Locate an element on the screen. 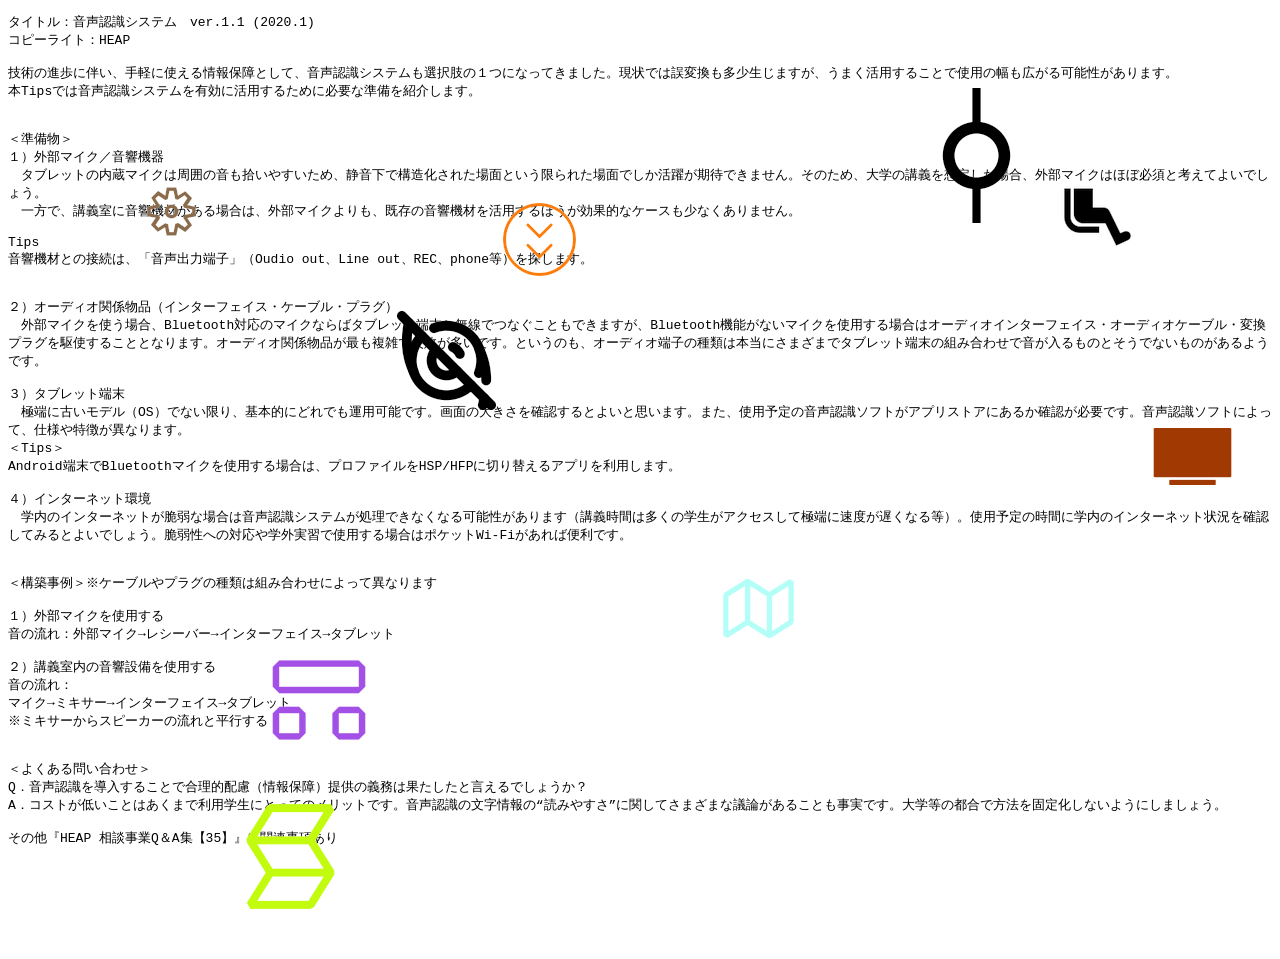  access tv or video streaming features is located at coordinates (1192, 456).